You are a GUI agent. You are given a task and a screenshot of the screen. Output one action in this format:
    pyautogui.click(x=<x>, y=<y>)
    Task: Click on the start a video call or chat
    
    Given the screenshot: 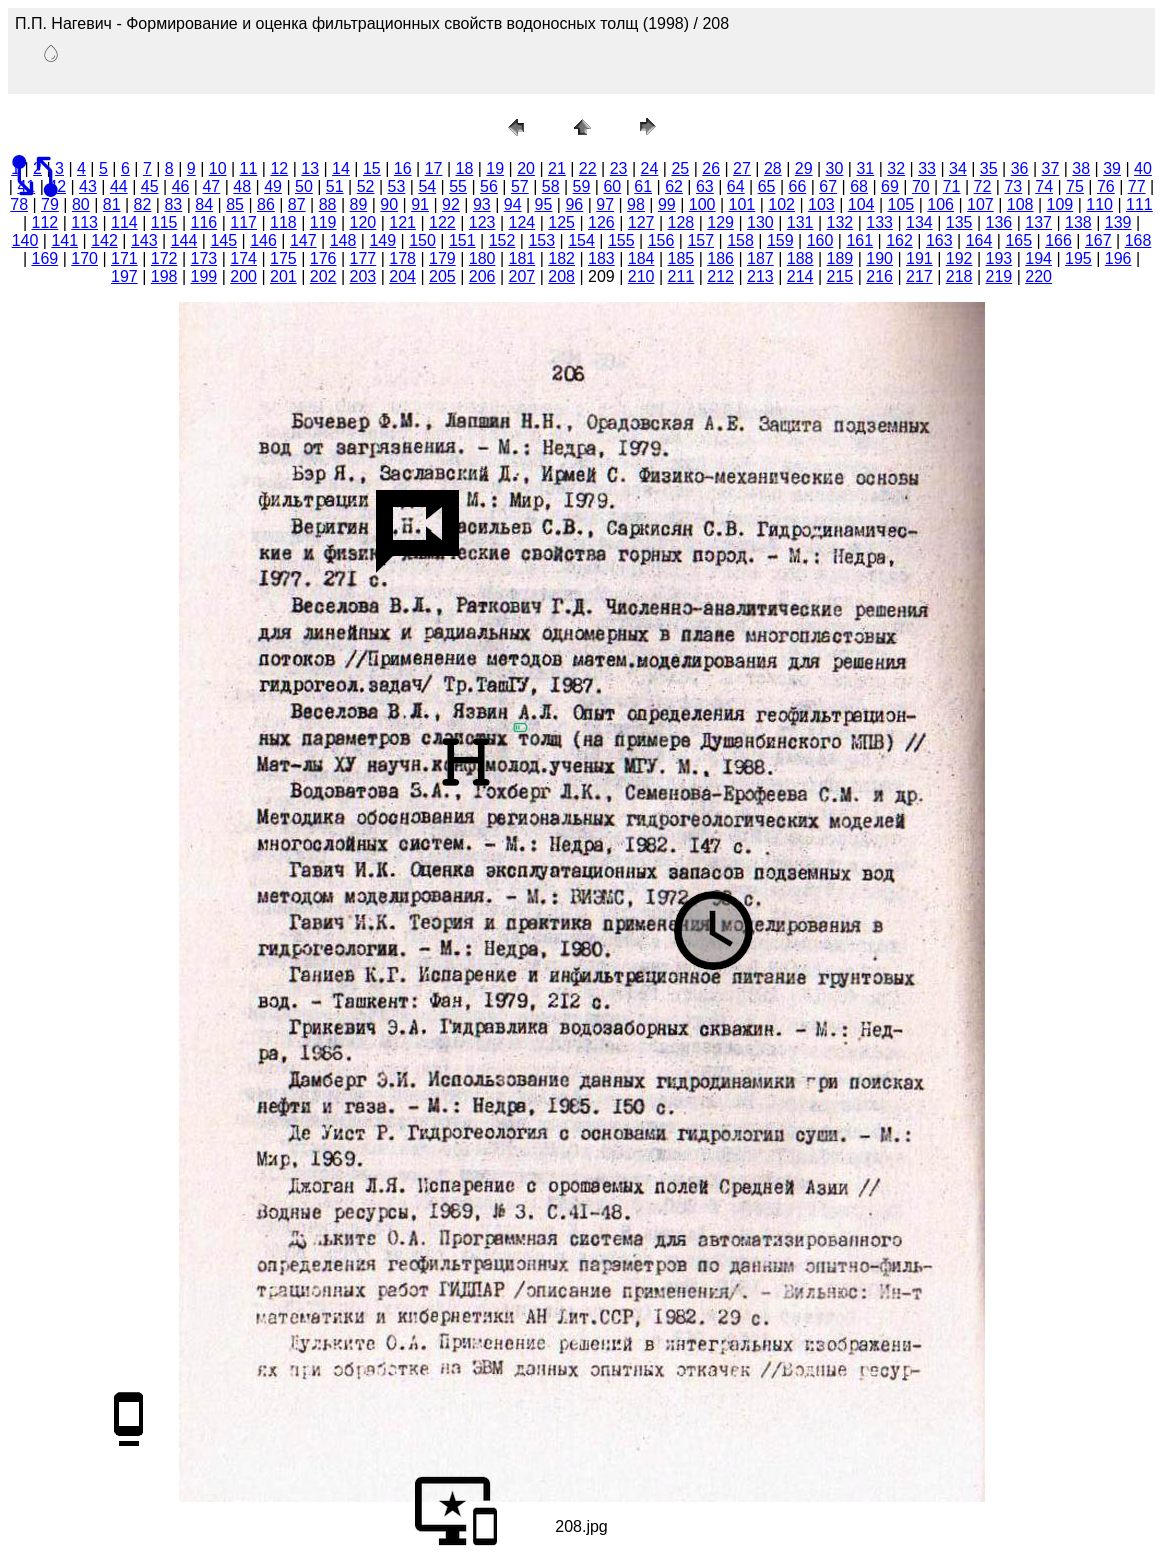 What is the action you would take?
    pyautogui.click(x=417, y=531)
    